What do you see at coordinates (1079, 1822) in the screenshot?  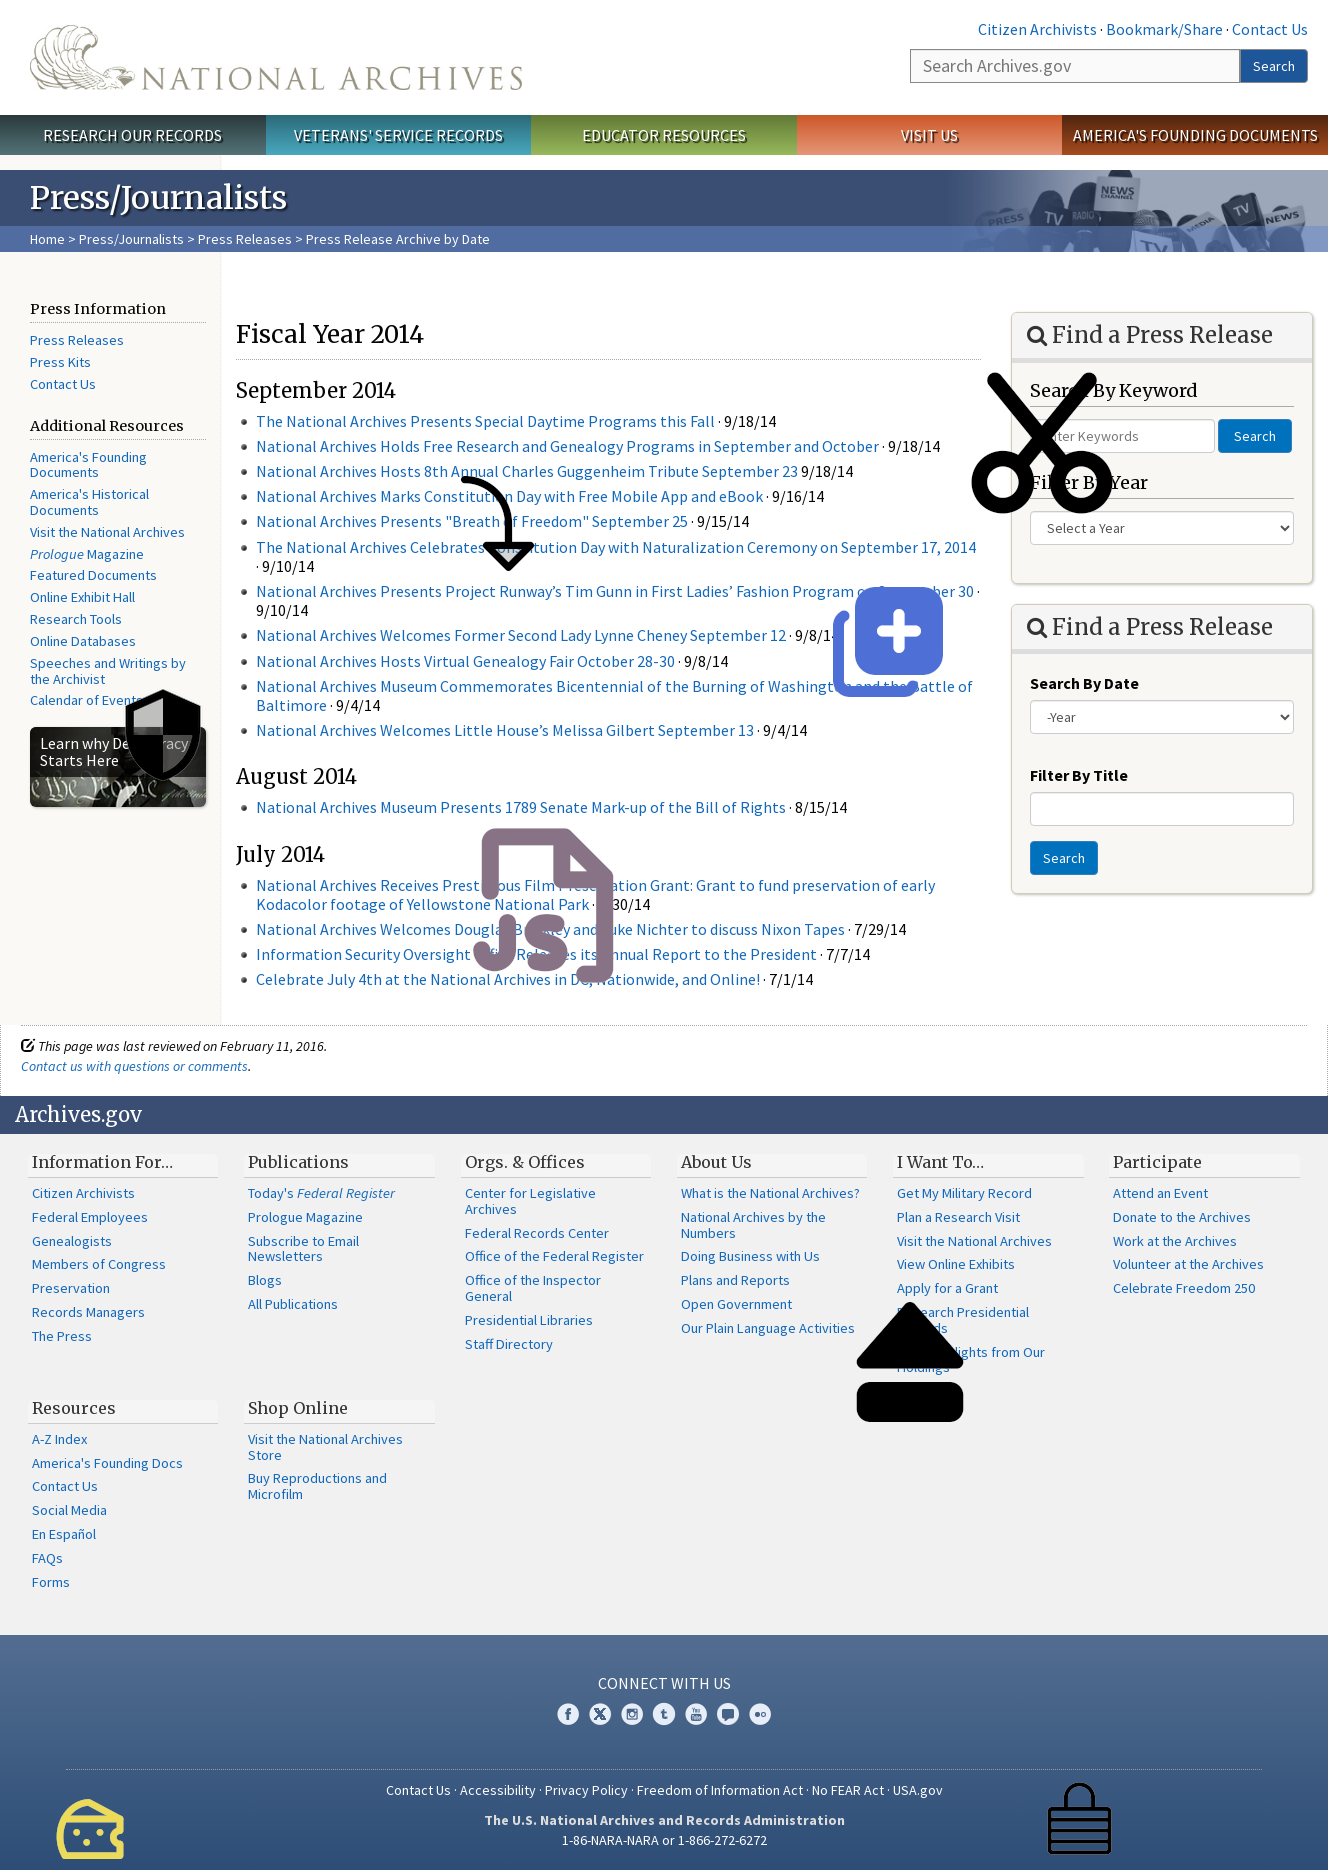 I see `indicates a secure or encrypted connection` at bounding box center [1079, 1822].